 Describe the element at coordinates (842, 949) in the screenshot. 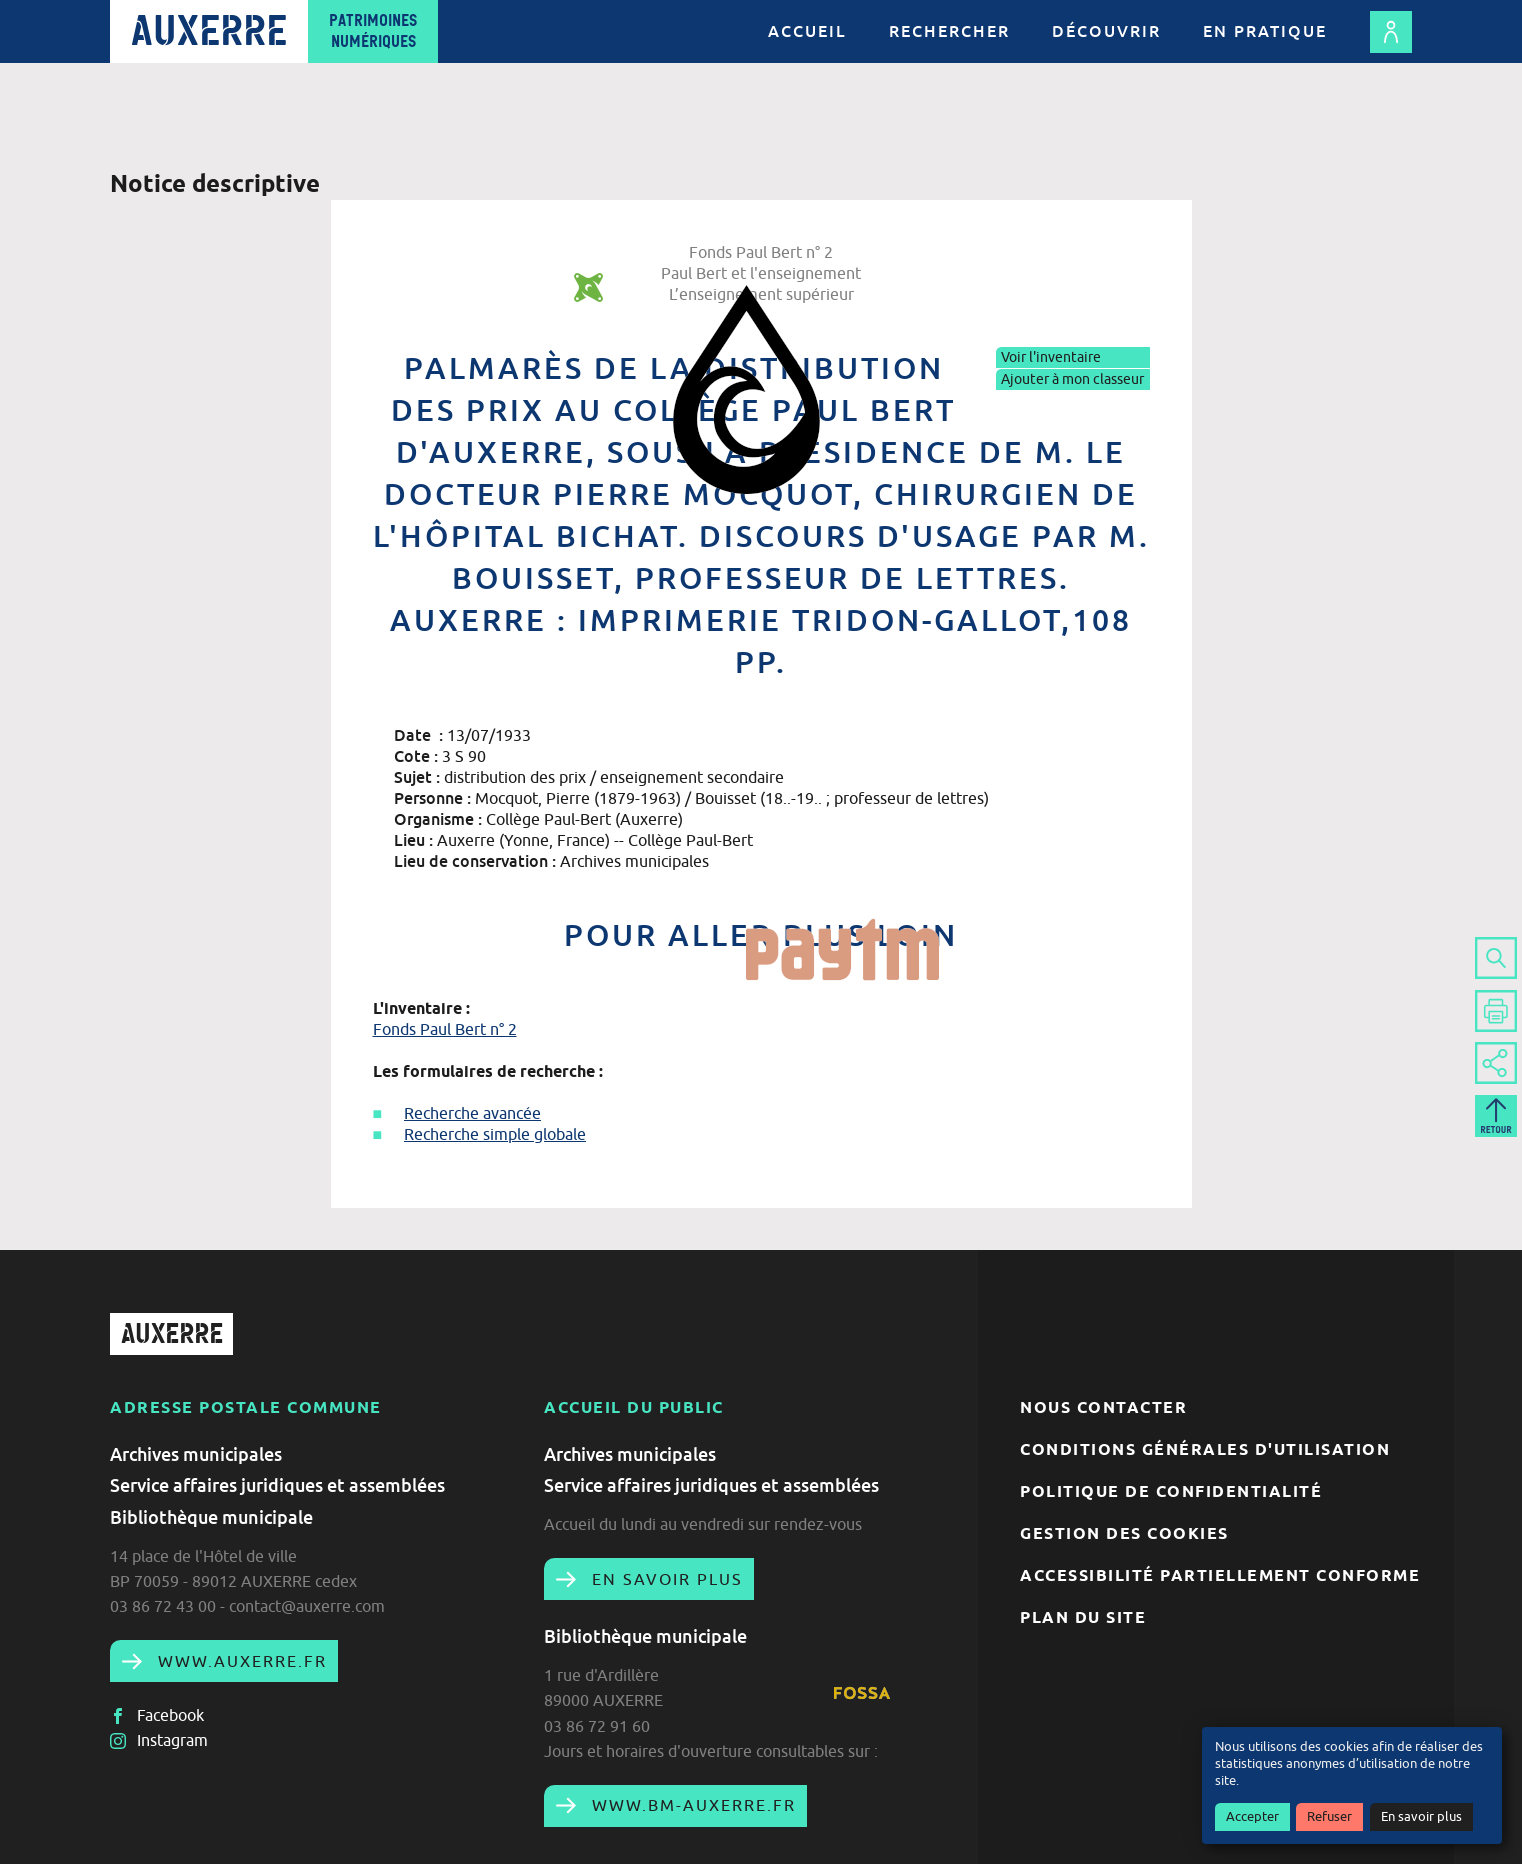

I see `open Paytm payment app` at that location.